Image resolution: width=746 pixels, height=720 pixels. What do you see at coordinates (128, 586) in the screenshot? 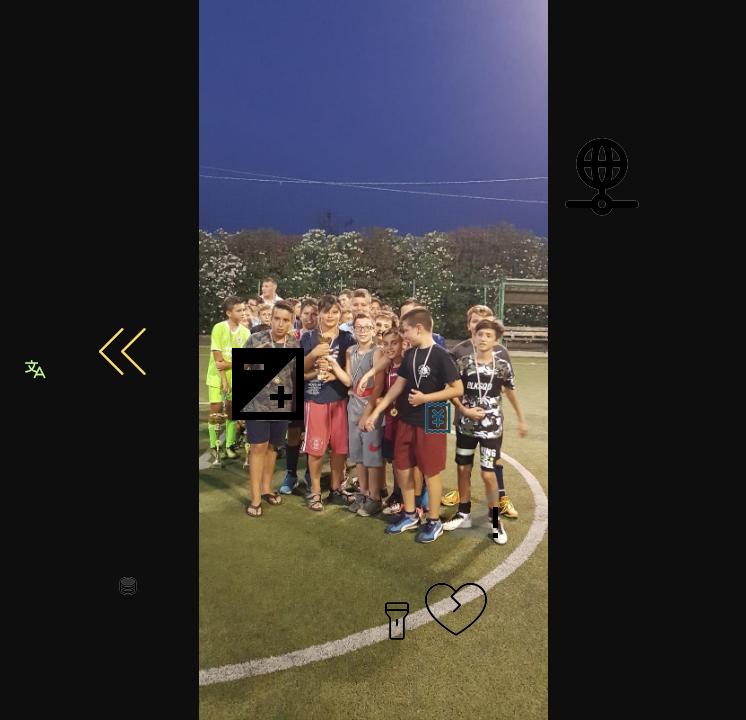
I see `access database or data storage` at bounding box center [128, 586].